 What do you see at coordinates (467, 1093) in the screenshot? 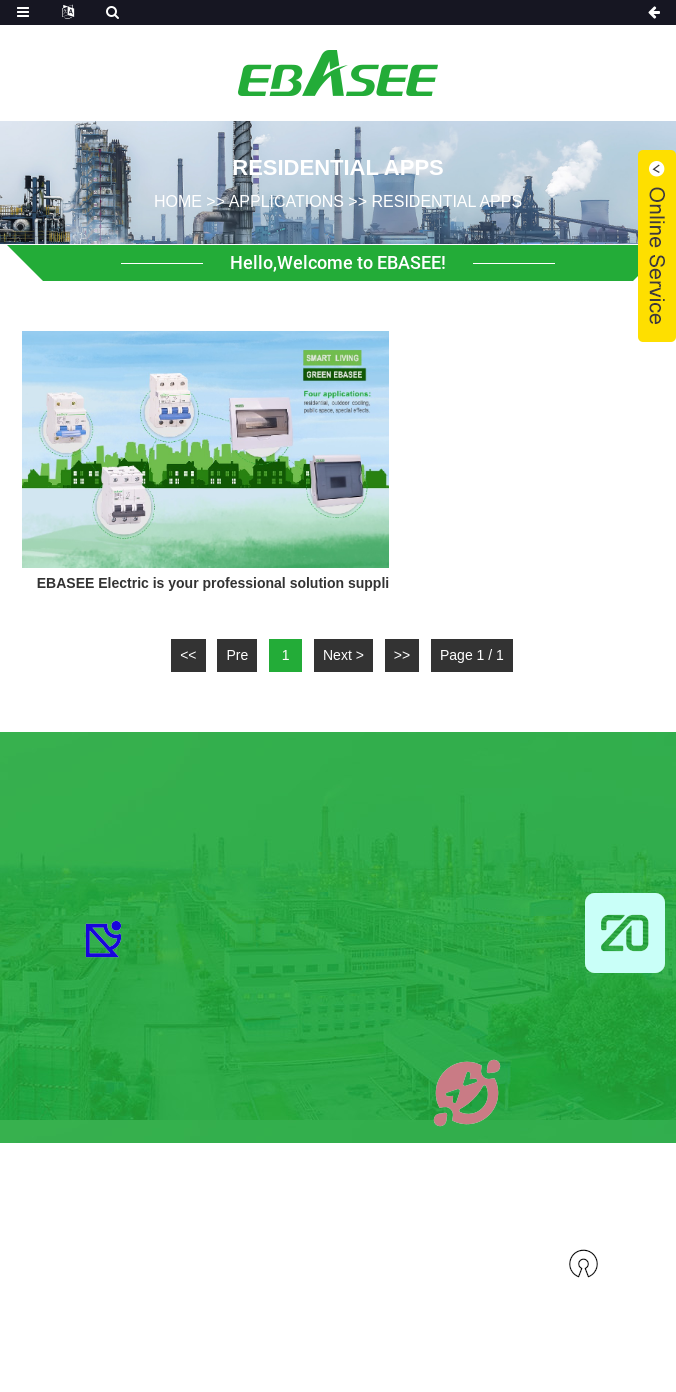
I see `react with laughing emoji` at bounding box center [467, 1093].